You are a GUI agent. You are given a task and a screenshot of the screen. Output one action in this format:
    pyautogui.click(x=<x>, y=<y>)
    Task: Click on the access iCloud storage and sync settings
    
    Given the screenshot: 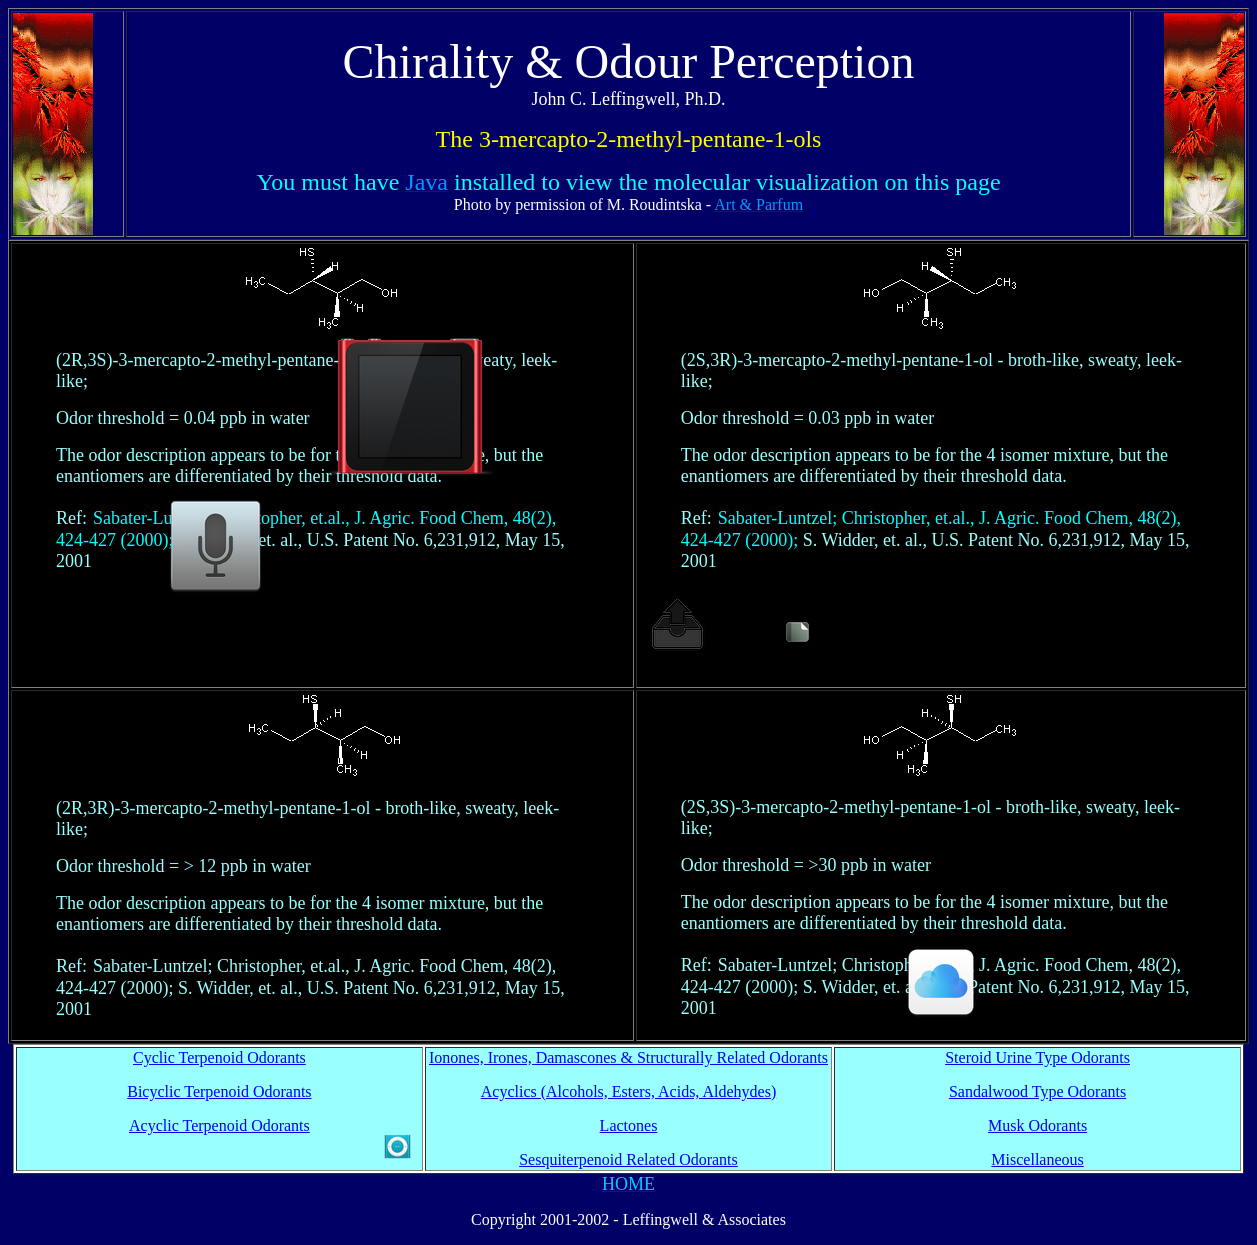 What is the action you would take?
    pyautogui.click(x=941, y=982)
    